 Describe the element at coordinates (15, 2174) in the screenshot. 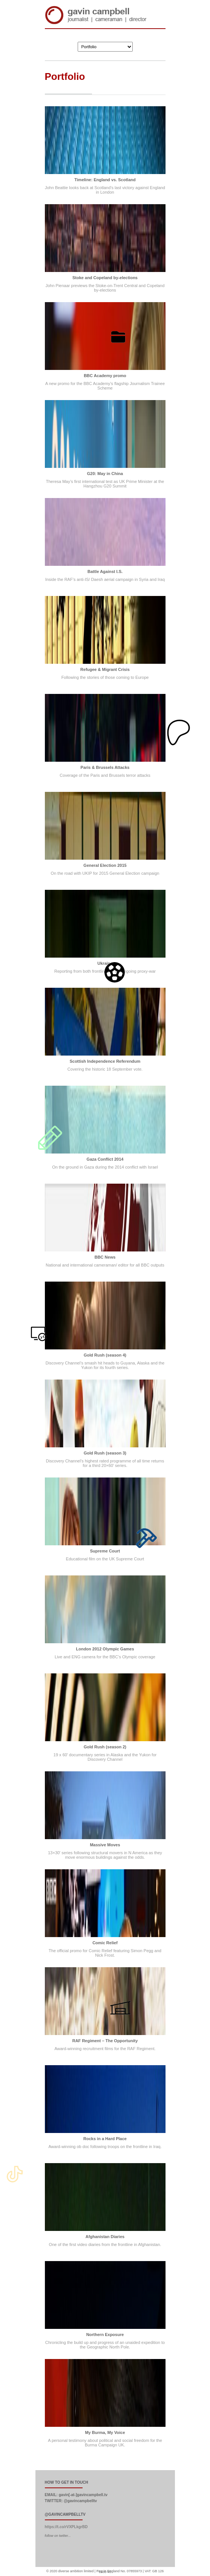

I see `open TikTok app` at that location.